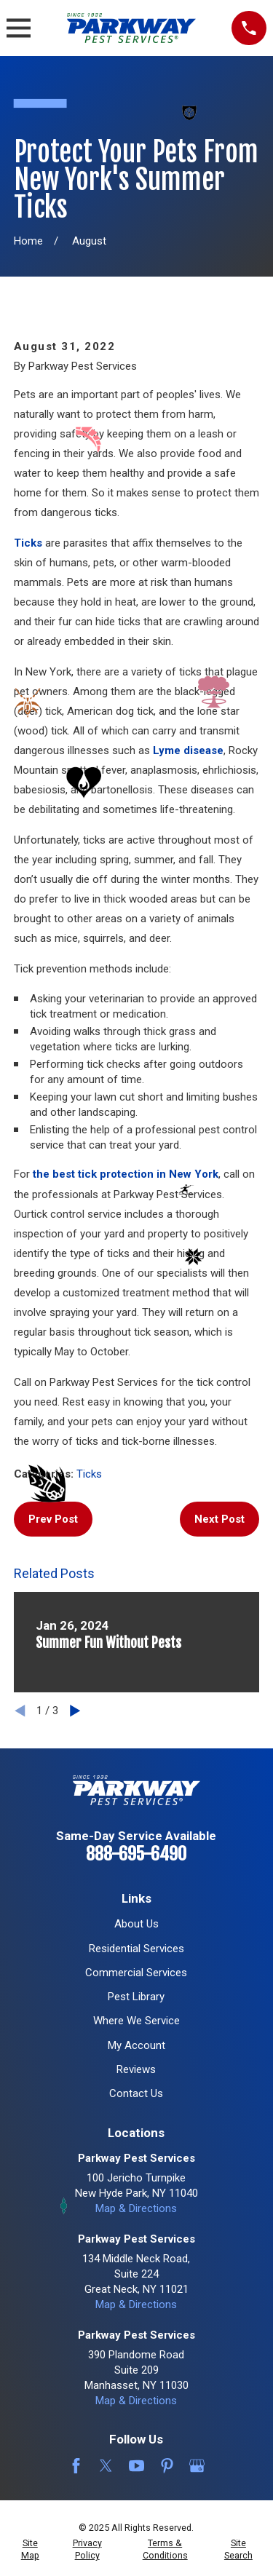 This screenshot has width=273, height=2576. I want to click on indicates player has reached level two, so click(63, 2206).